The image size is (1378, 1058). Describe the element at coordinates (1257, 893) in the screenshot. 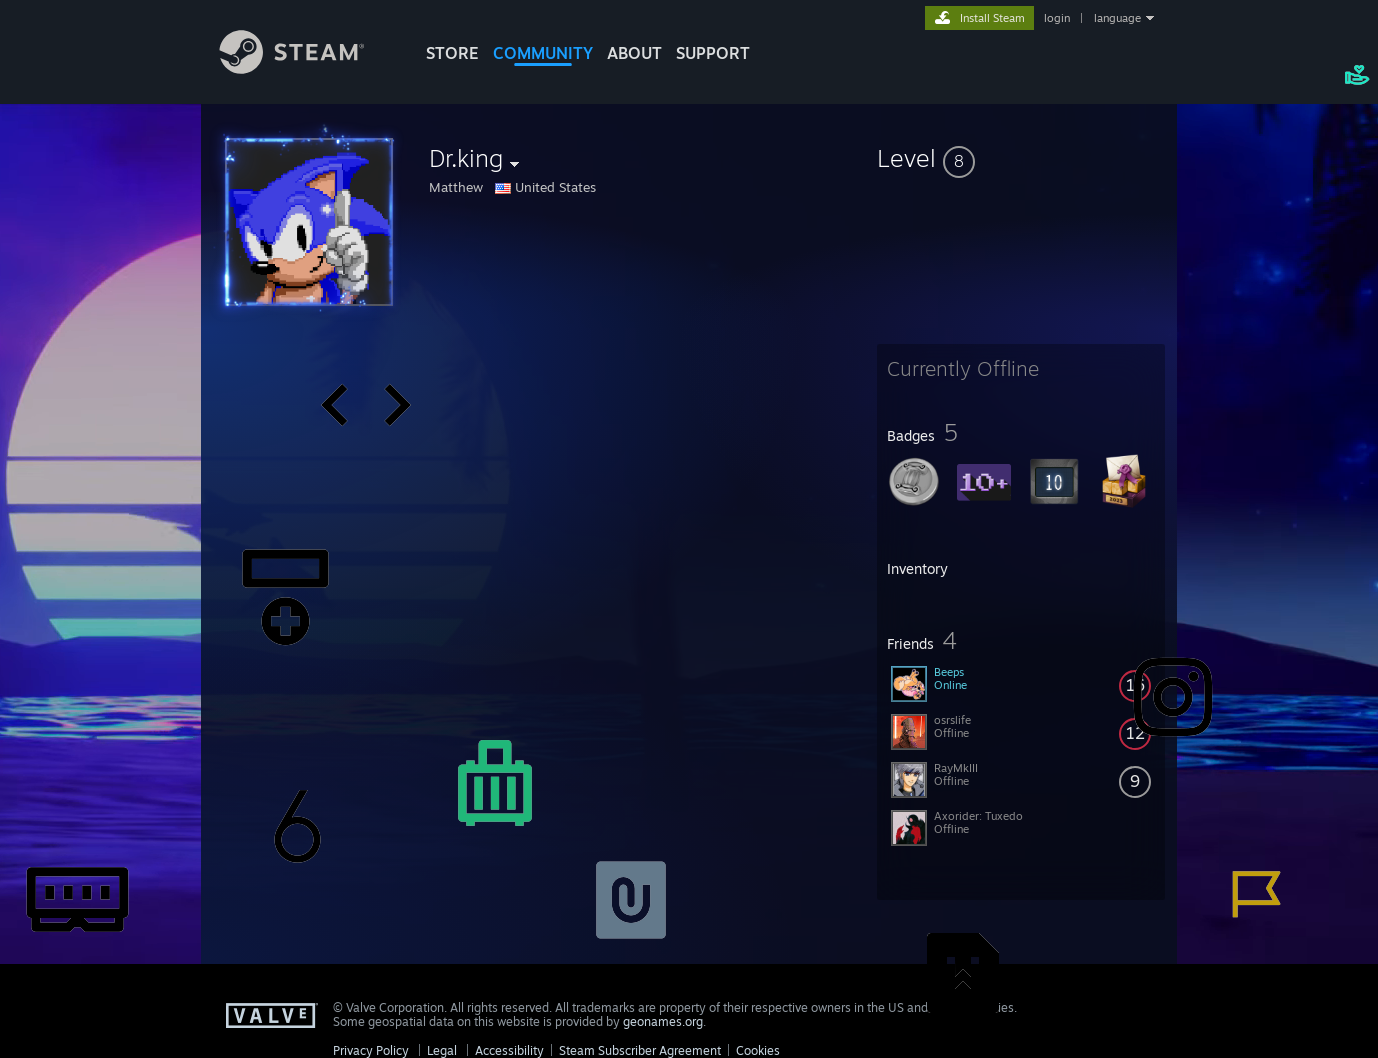

I see `flag or bookmark an item` at that location.